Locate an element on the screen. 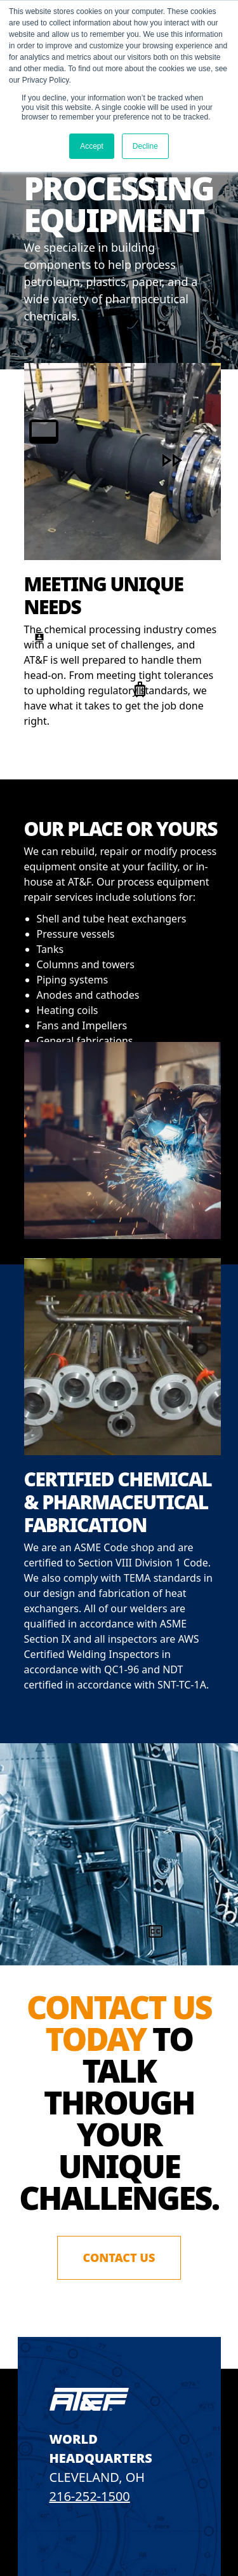 The width and height of the screenshot is (238, 2576). enable closed captions for video content is located at coordinates (155, 1931).